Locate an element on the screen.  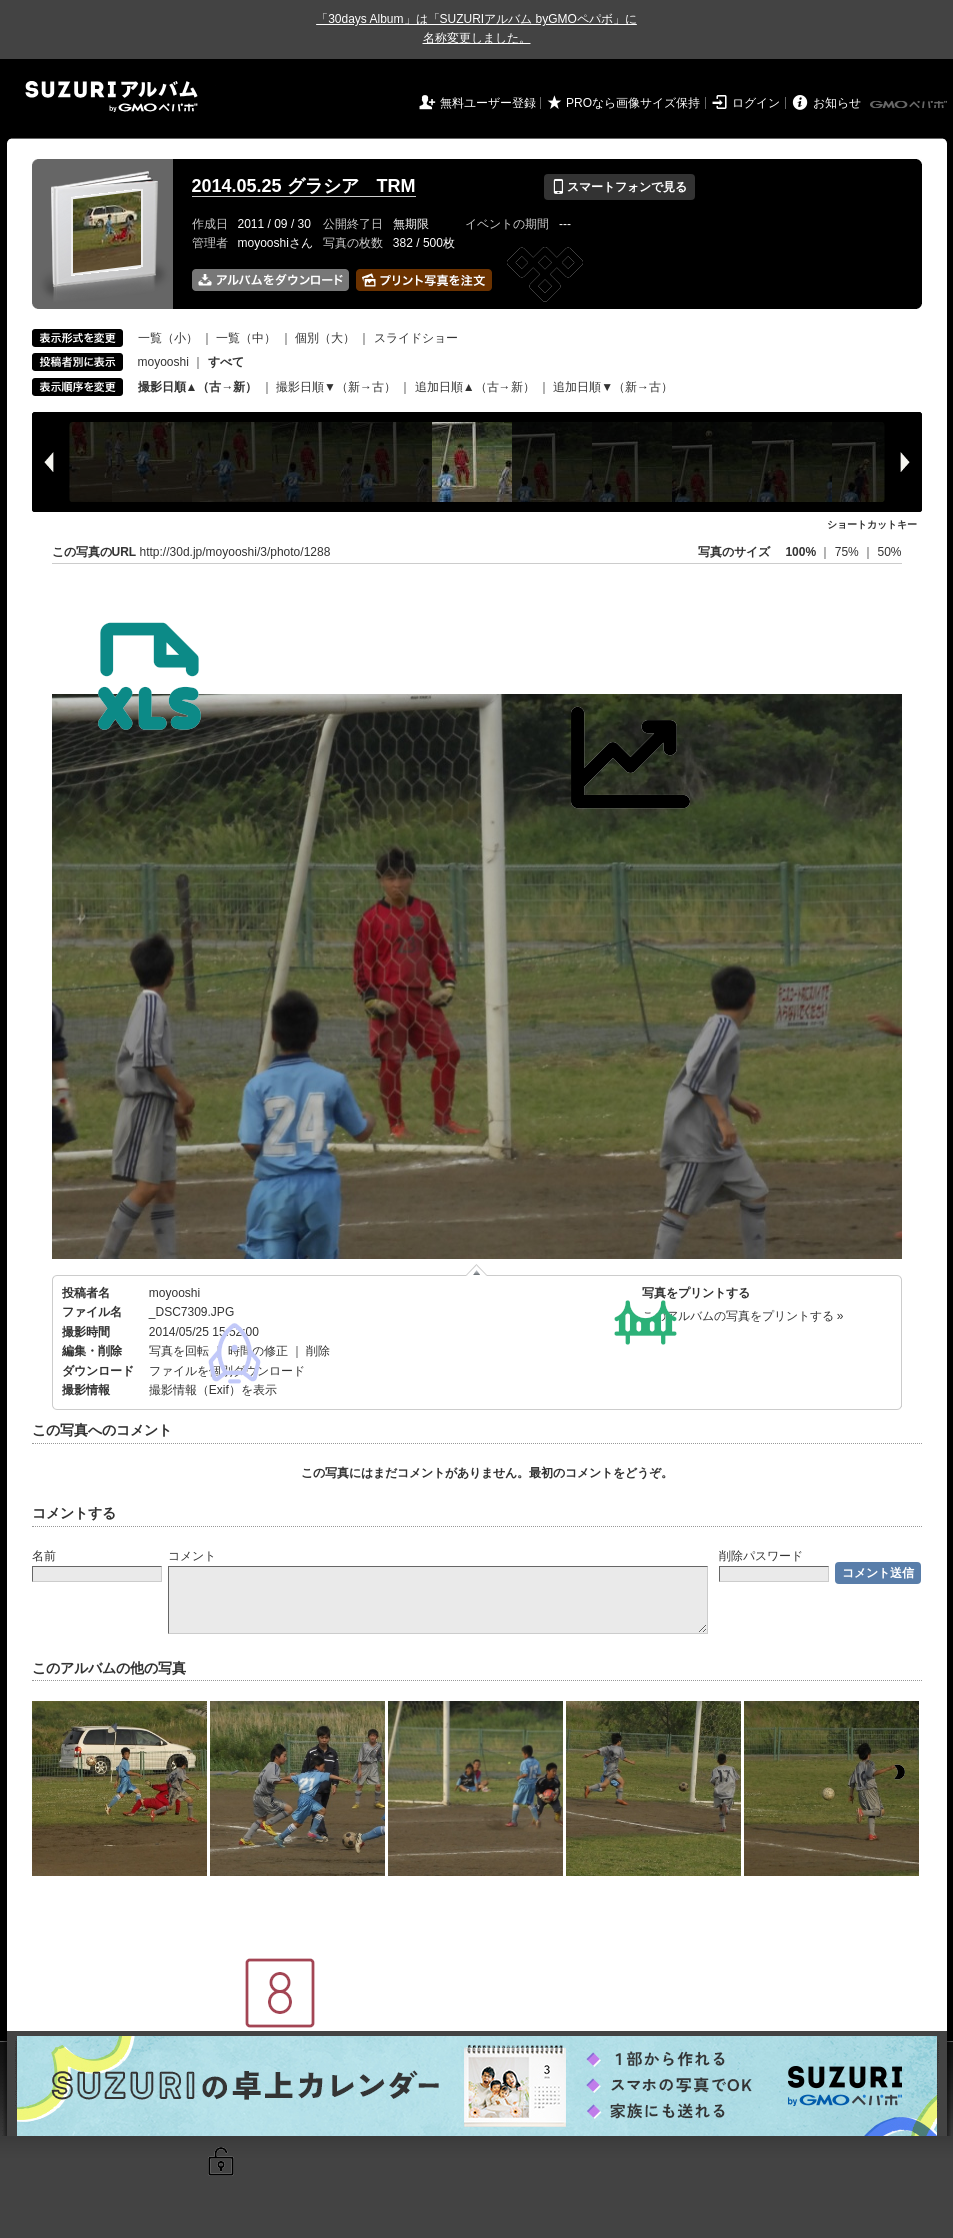
unlock with key or password is located at coordinates (221, 2163).